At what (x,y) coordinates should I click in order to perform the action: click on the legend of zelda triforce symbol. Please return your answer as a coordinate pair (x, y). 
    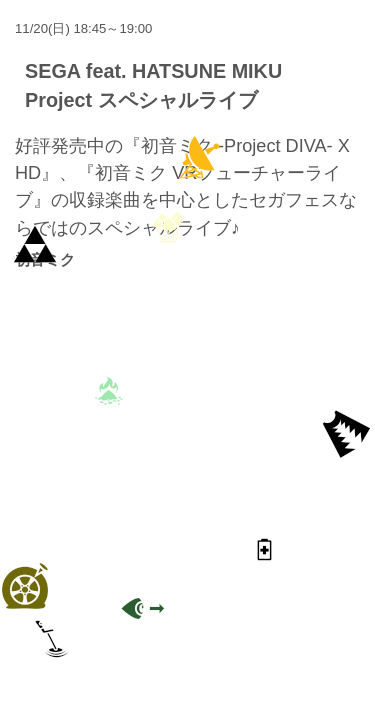
    Looking at the image, I should click on (35, 244).